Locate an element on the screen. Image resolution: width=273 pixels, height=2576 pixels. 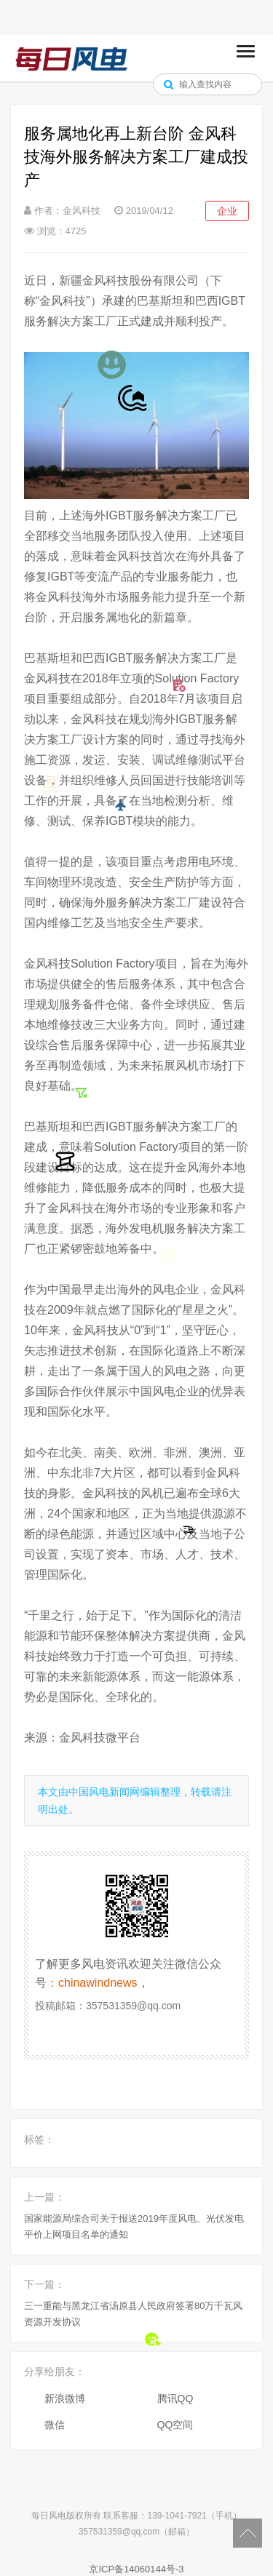
add an emoji or reaction to a message is located at coordinates (111, 364).